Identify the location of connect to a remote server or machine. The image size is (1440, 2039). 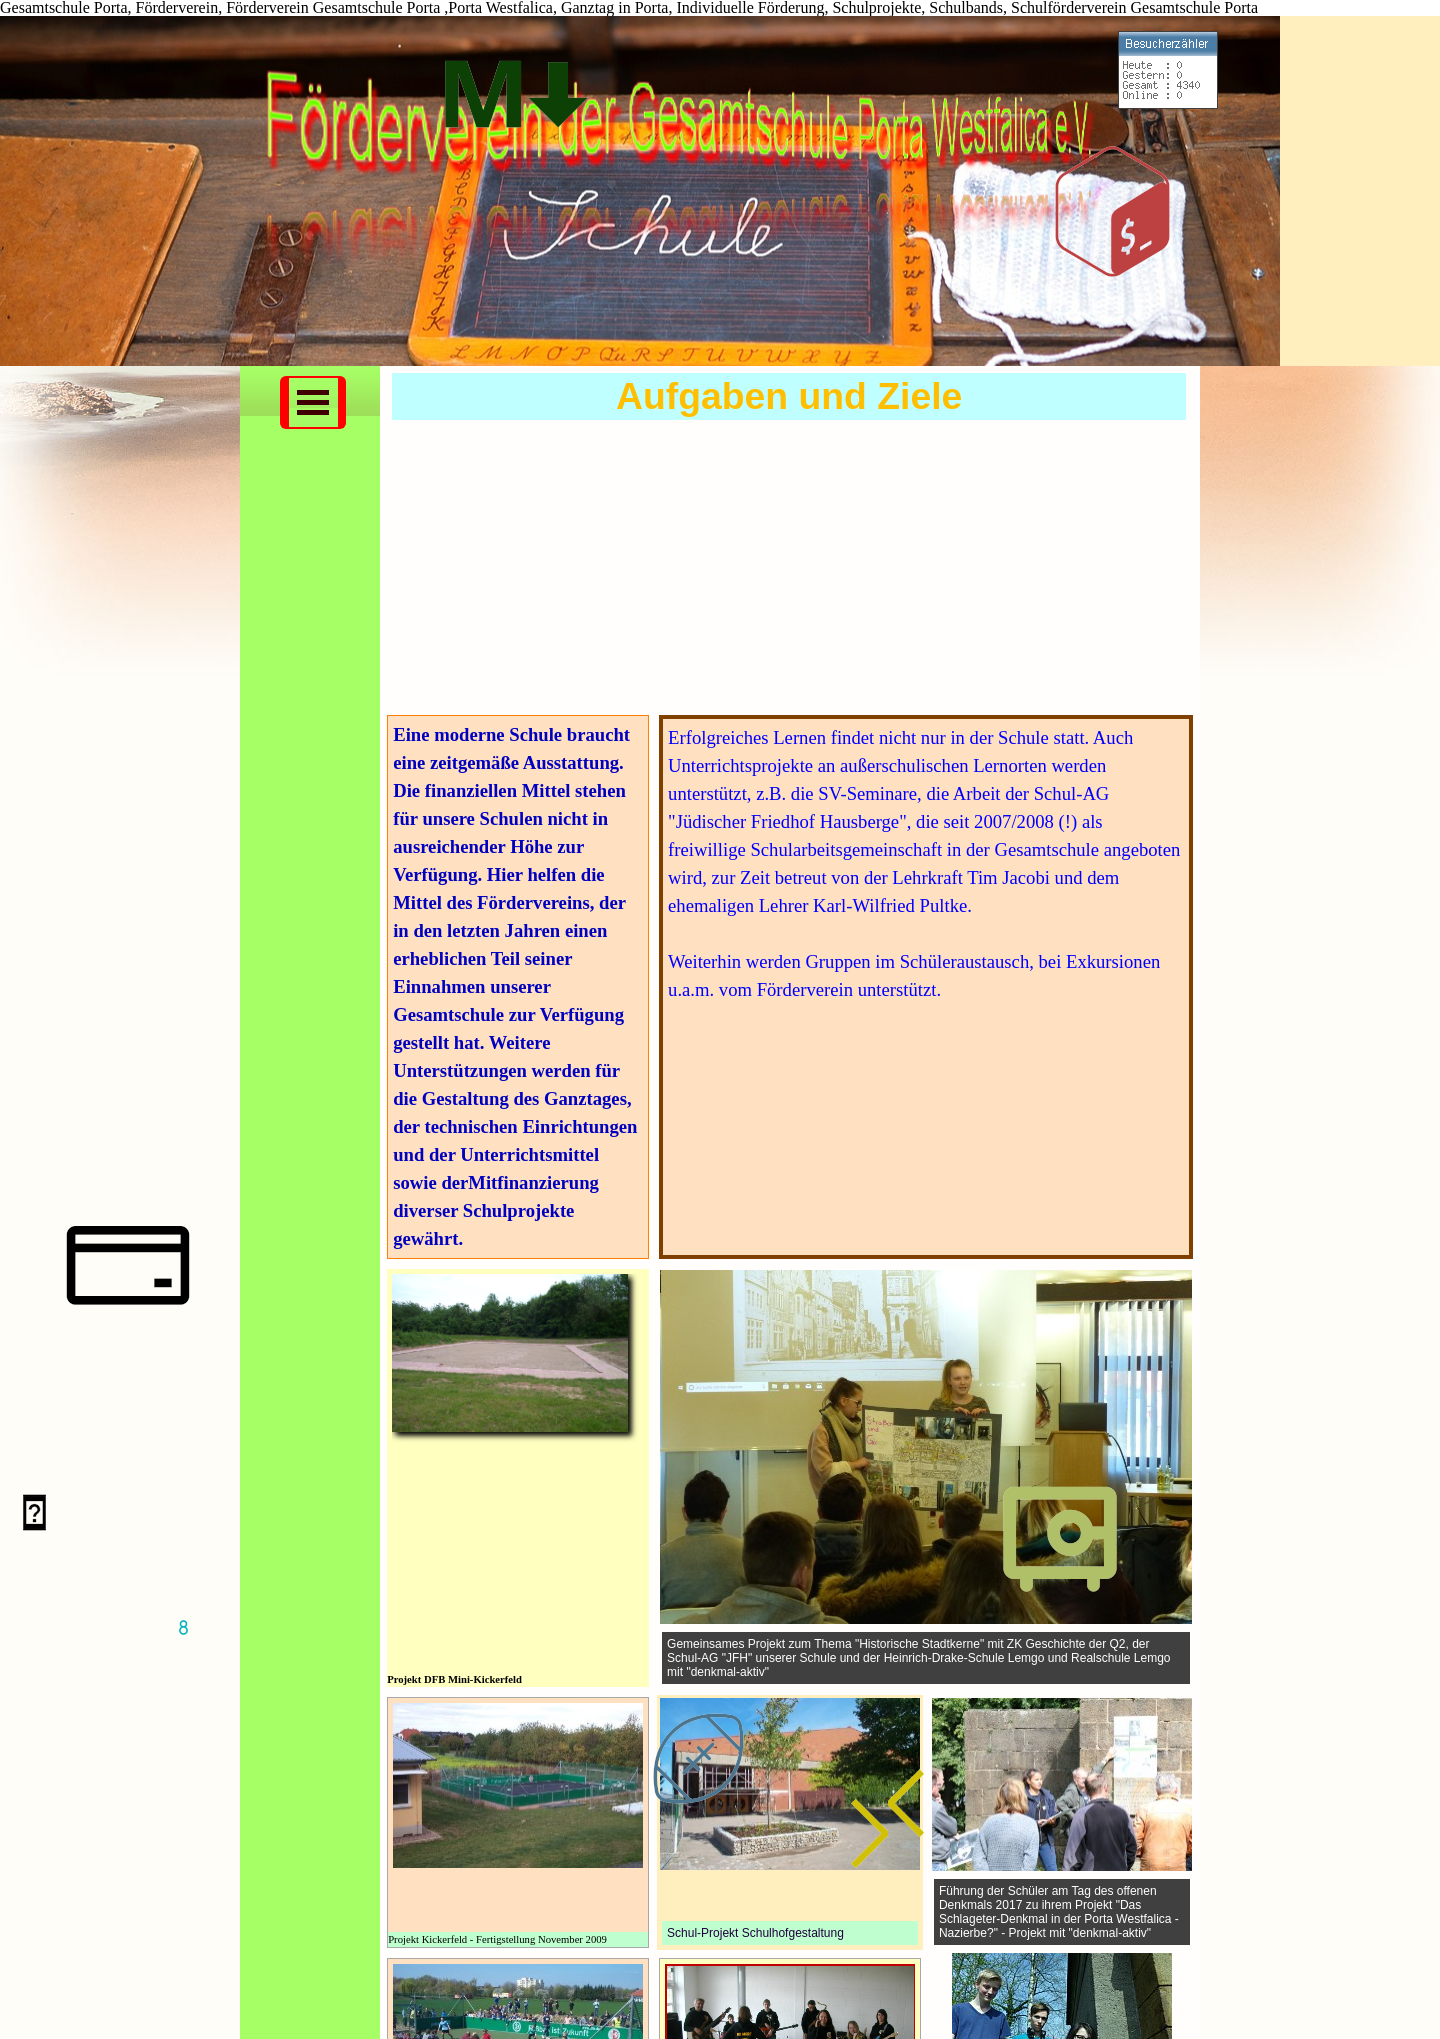
(888, 1821).